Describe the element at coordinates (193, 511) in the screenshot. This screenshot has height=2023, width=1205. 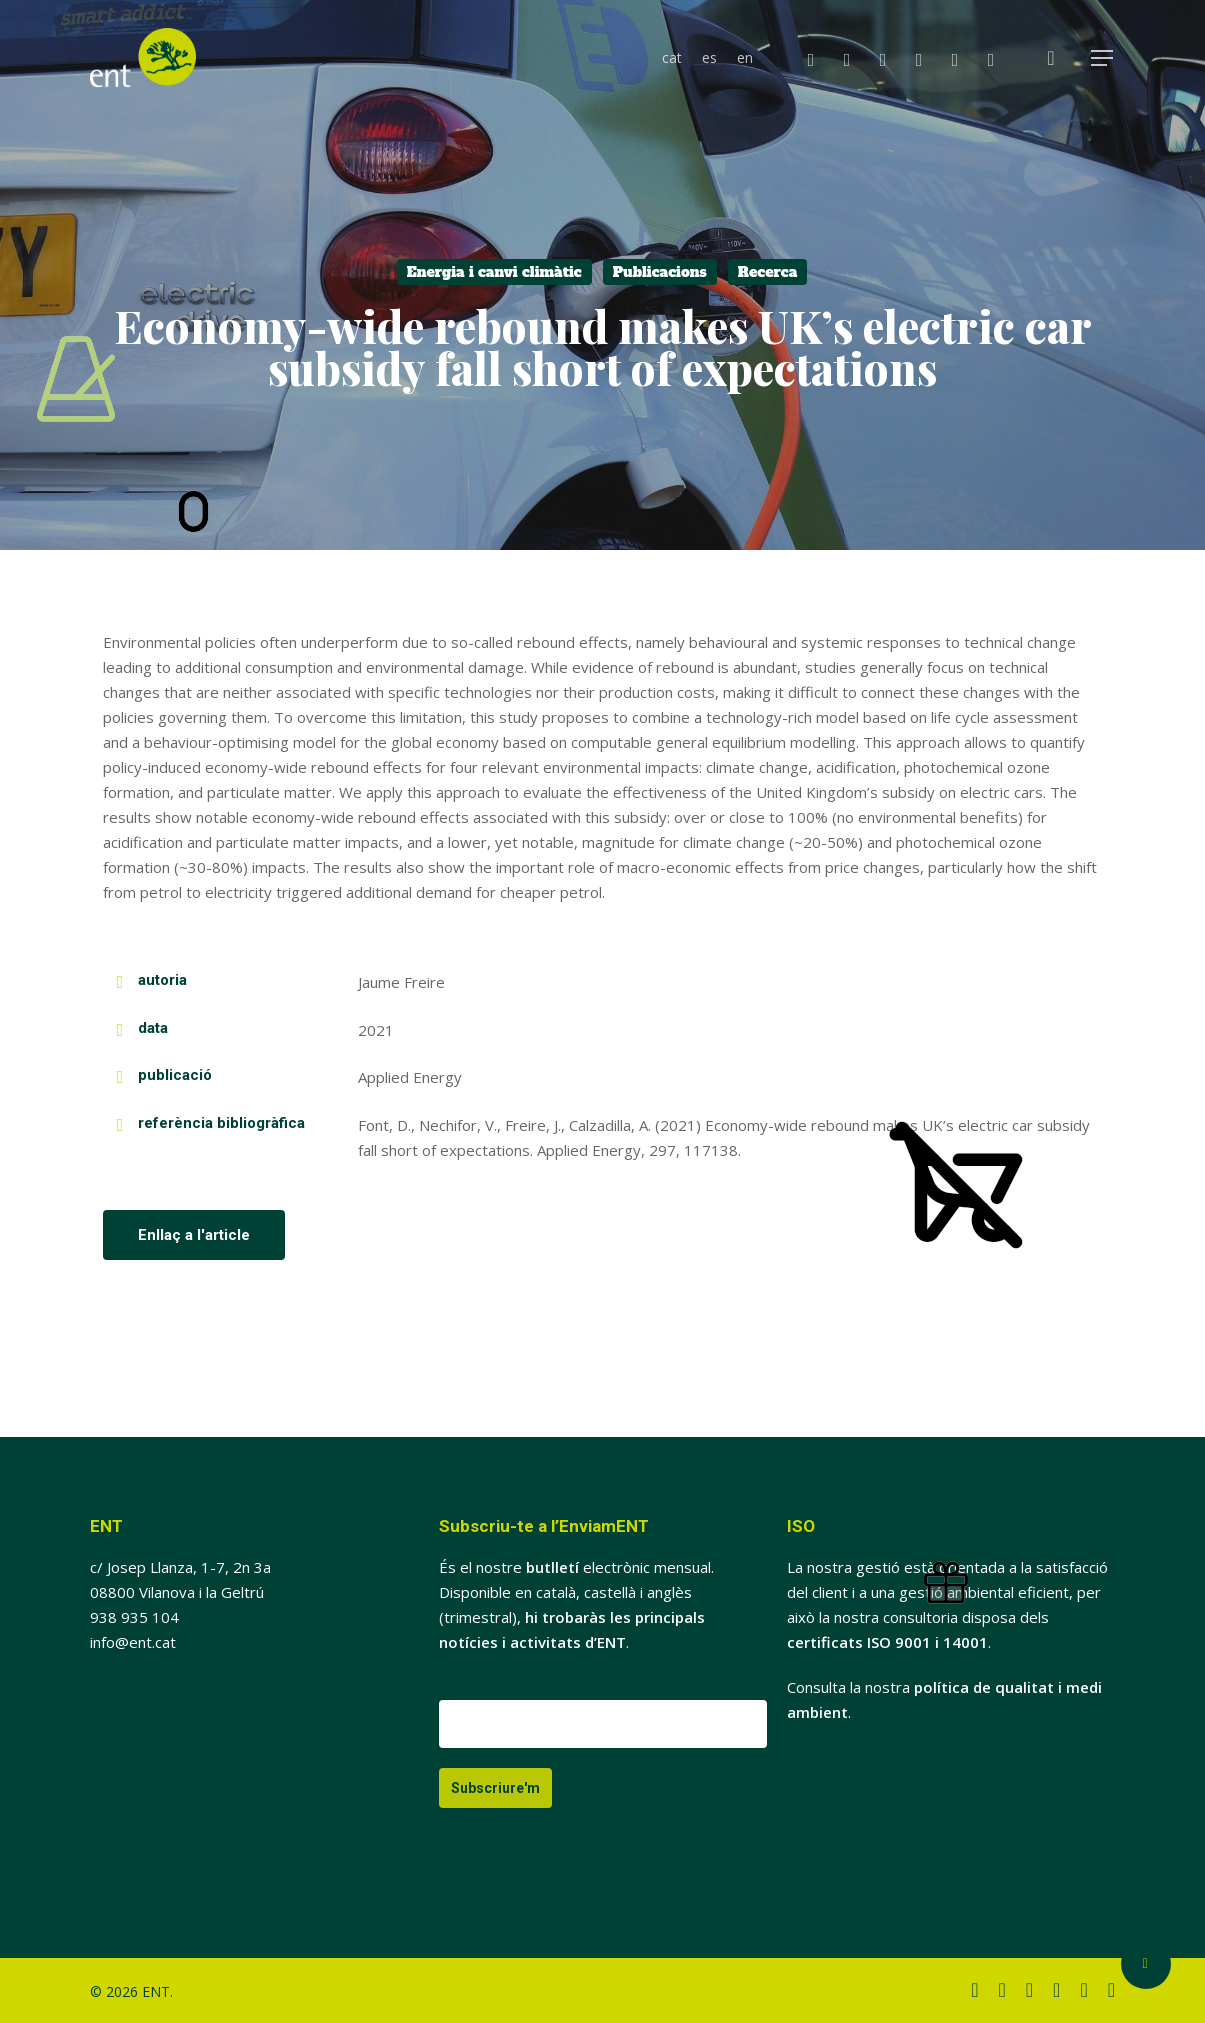
I see `indicates zero items or empty count` at that location.